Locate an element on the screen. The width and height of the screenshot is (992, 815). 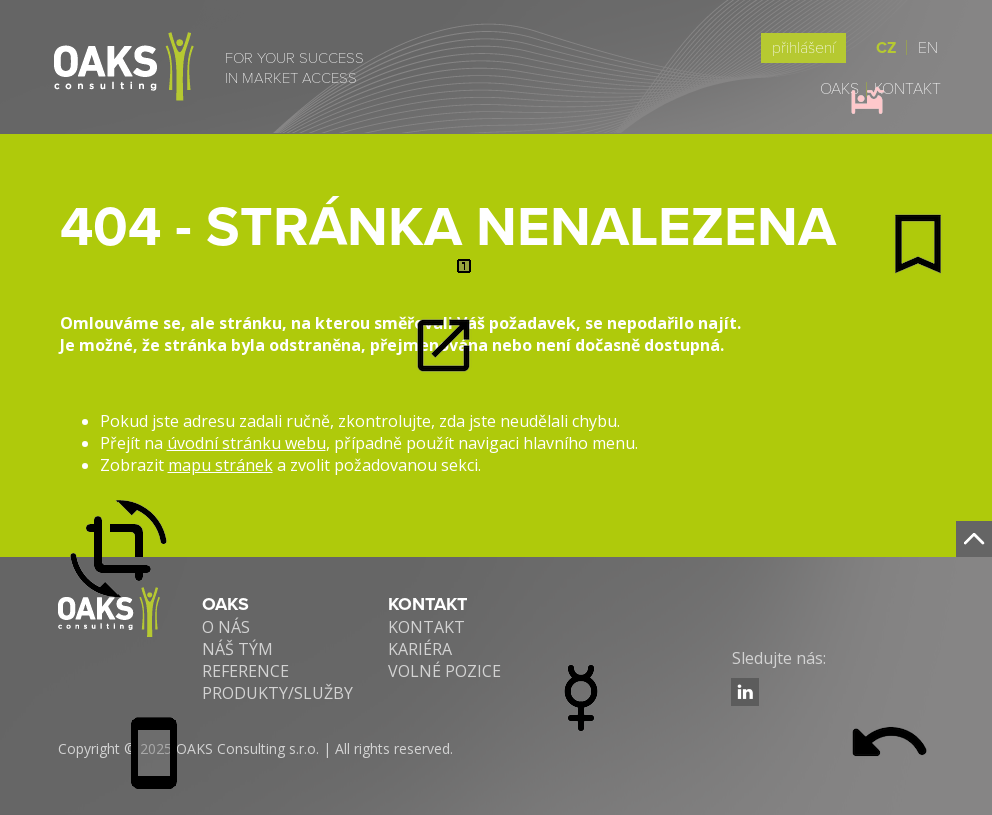
bookmark this item is located at coordinates (918, 244).